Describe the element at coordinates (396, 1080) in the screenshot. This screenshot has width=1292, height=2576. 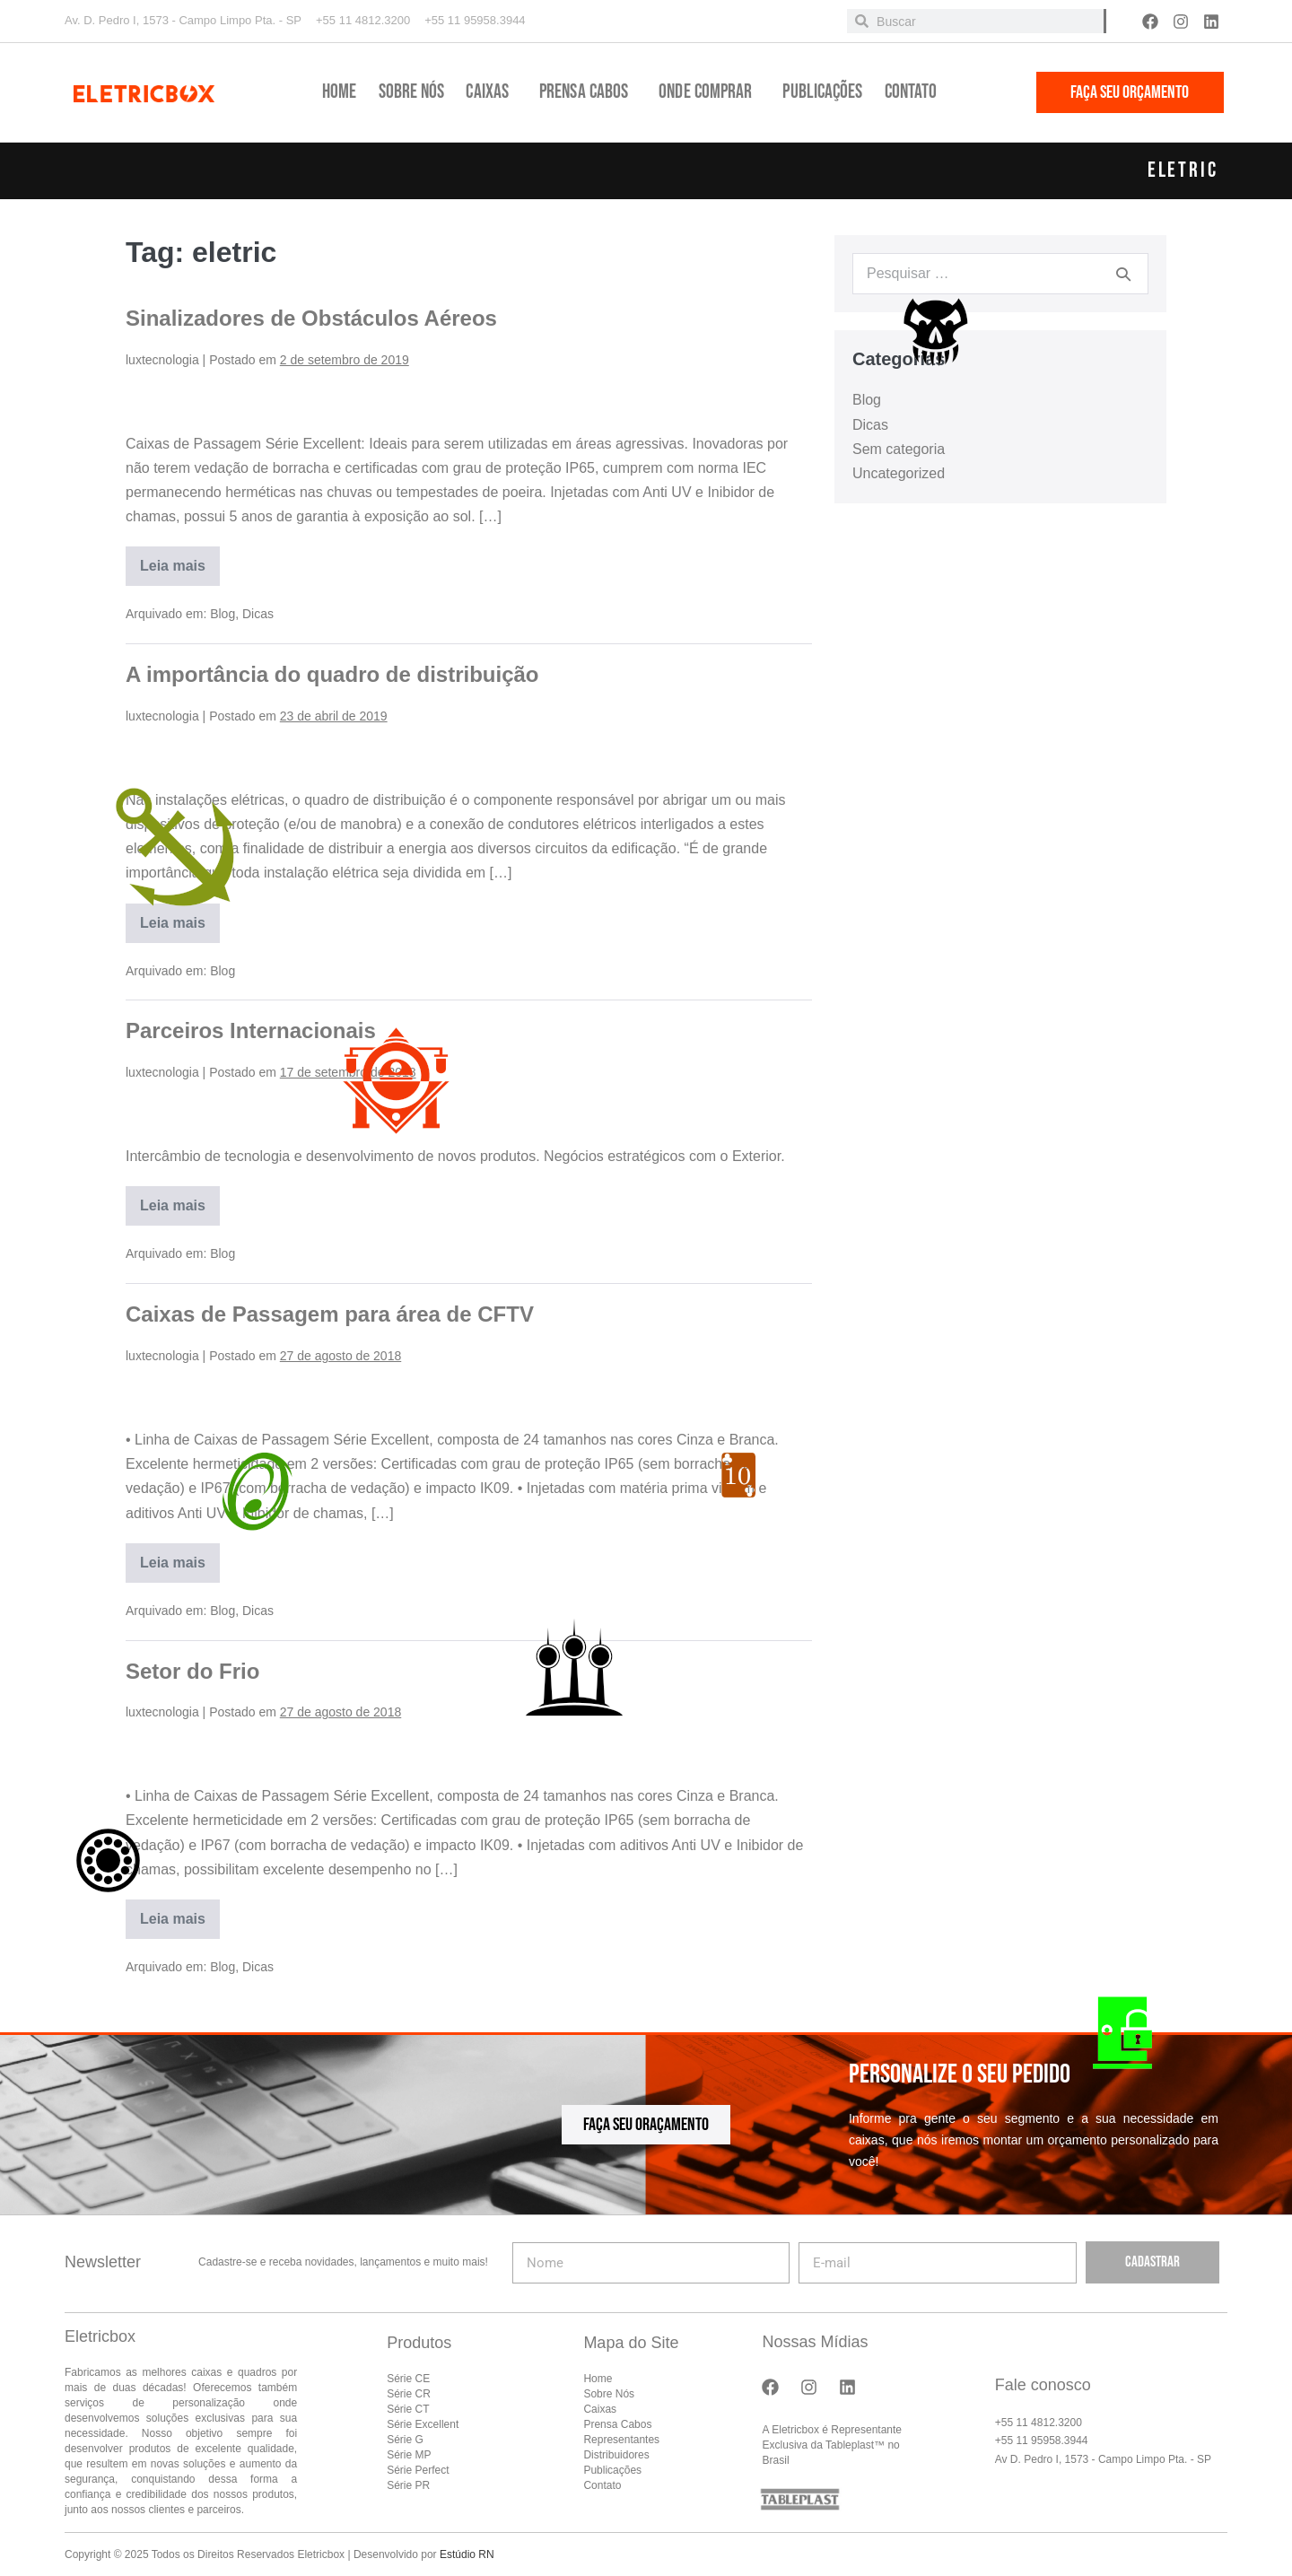
I see `decorative emblem or badge for a game achievement` at that location.